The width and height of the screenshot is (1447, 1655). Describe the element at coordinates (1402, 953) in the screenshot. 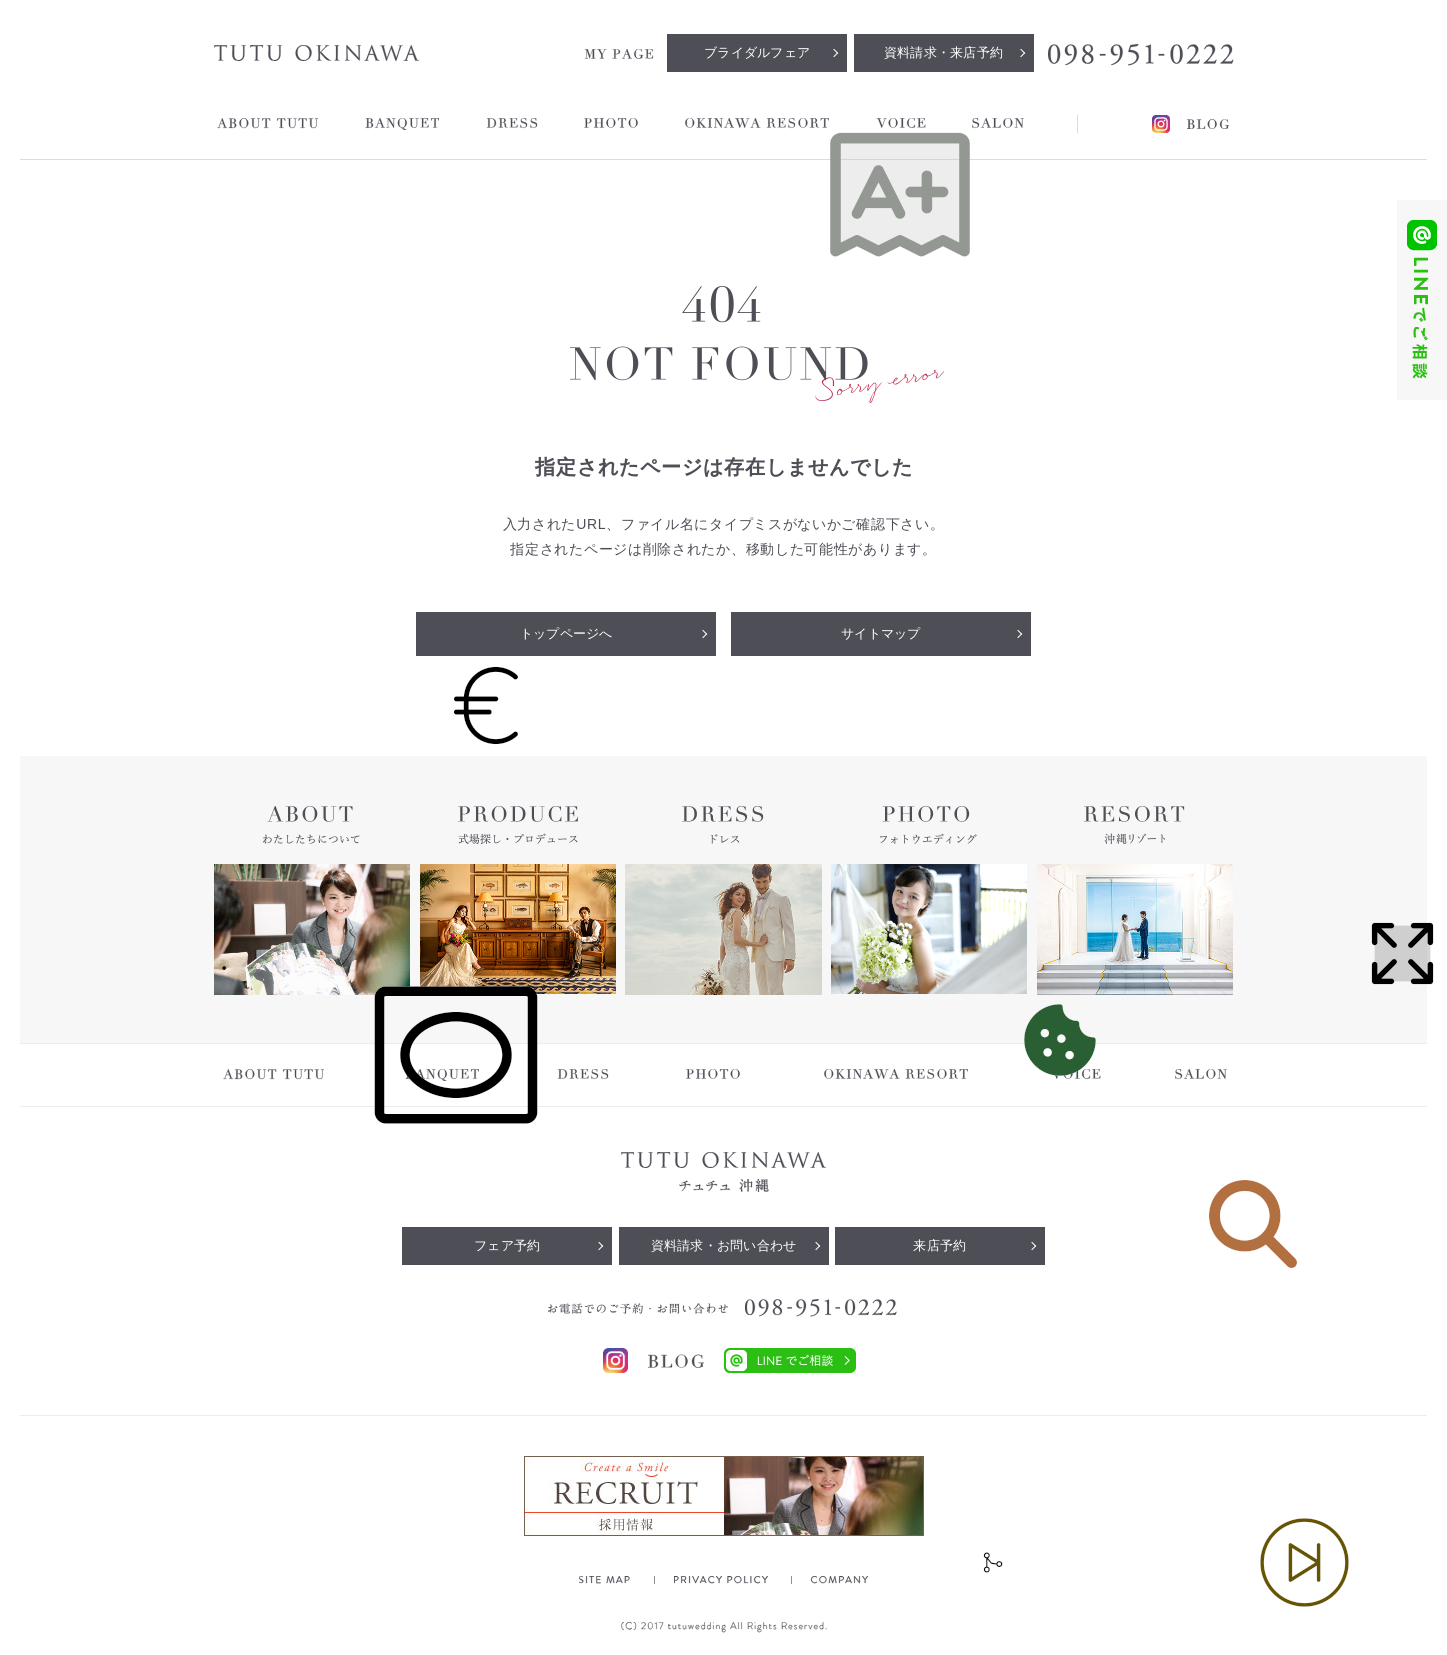

I see `expand to fullscreen mode` at that location.